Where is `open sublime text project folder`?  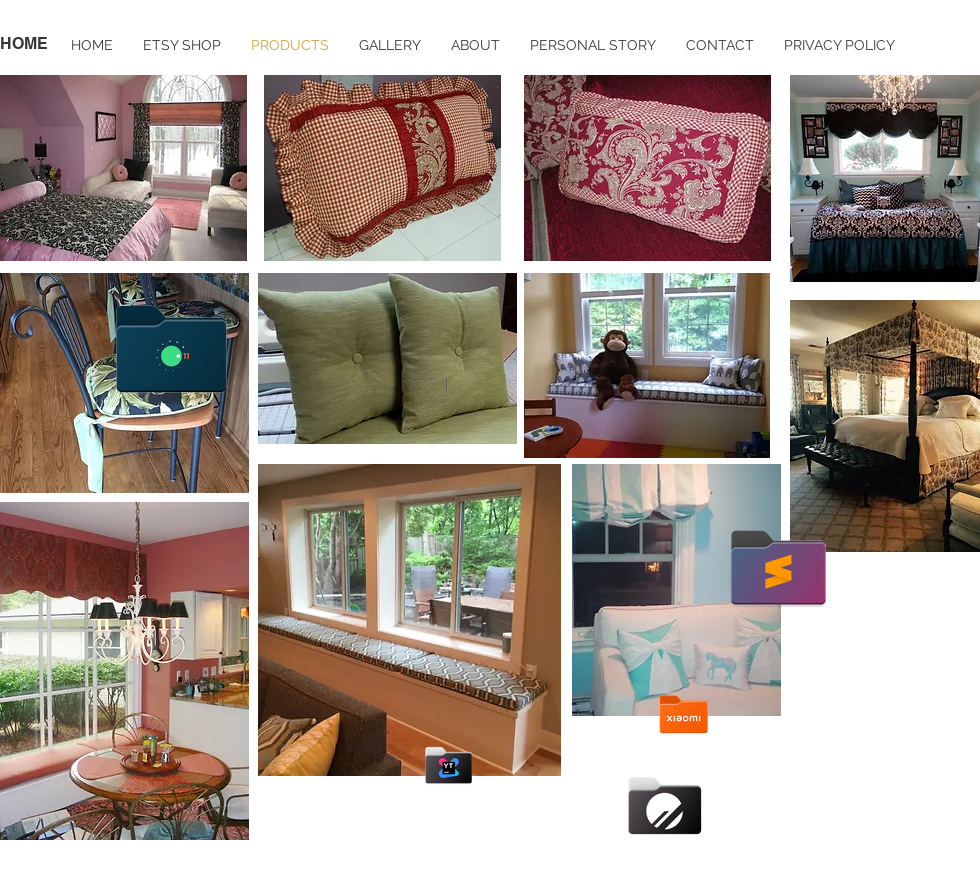 open sublime text project folder is located at coordinates (778, 570).